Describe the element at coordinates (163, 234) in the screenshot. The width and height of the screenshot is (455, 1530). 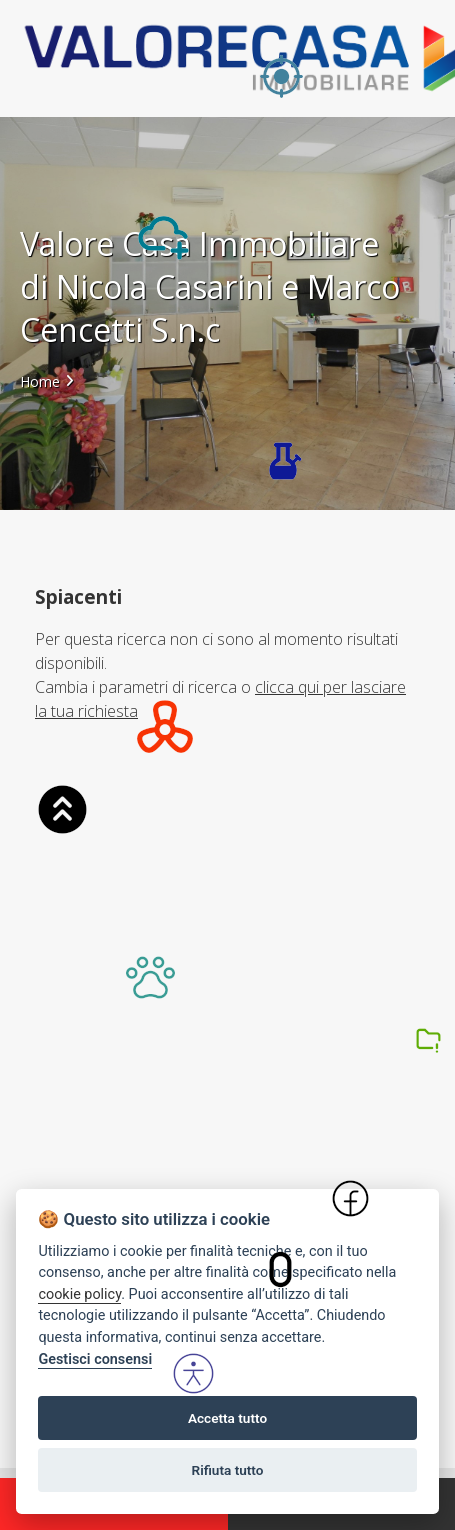
I see `upload a new file to cloud storage` at that location.